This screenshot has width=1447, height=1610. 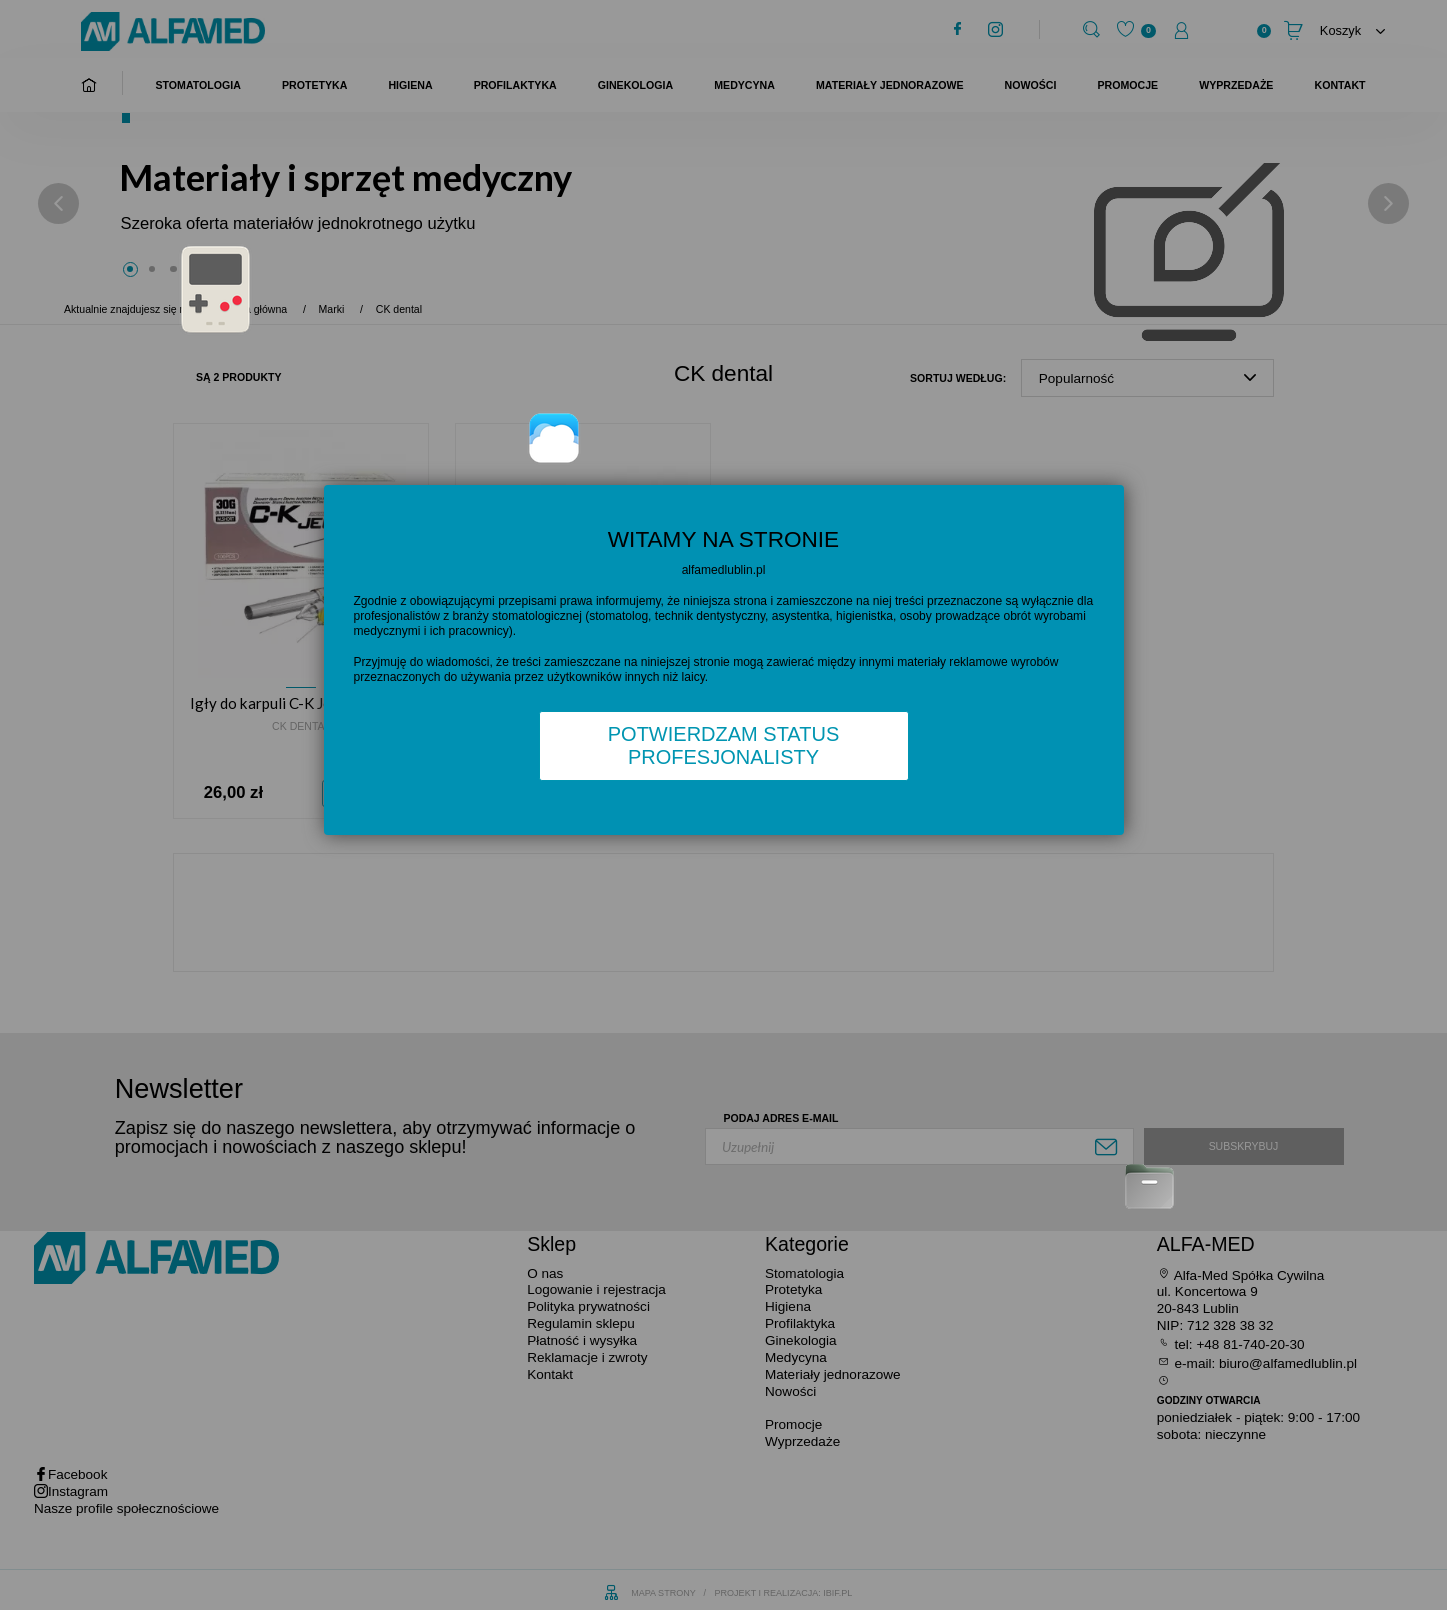 I want to click on access iCloud account settings, so click(x=554, y=438).